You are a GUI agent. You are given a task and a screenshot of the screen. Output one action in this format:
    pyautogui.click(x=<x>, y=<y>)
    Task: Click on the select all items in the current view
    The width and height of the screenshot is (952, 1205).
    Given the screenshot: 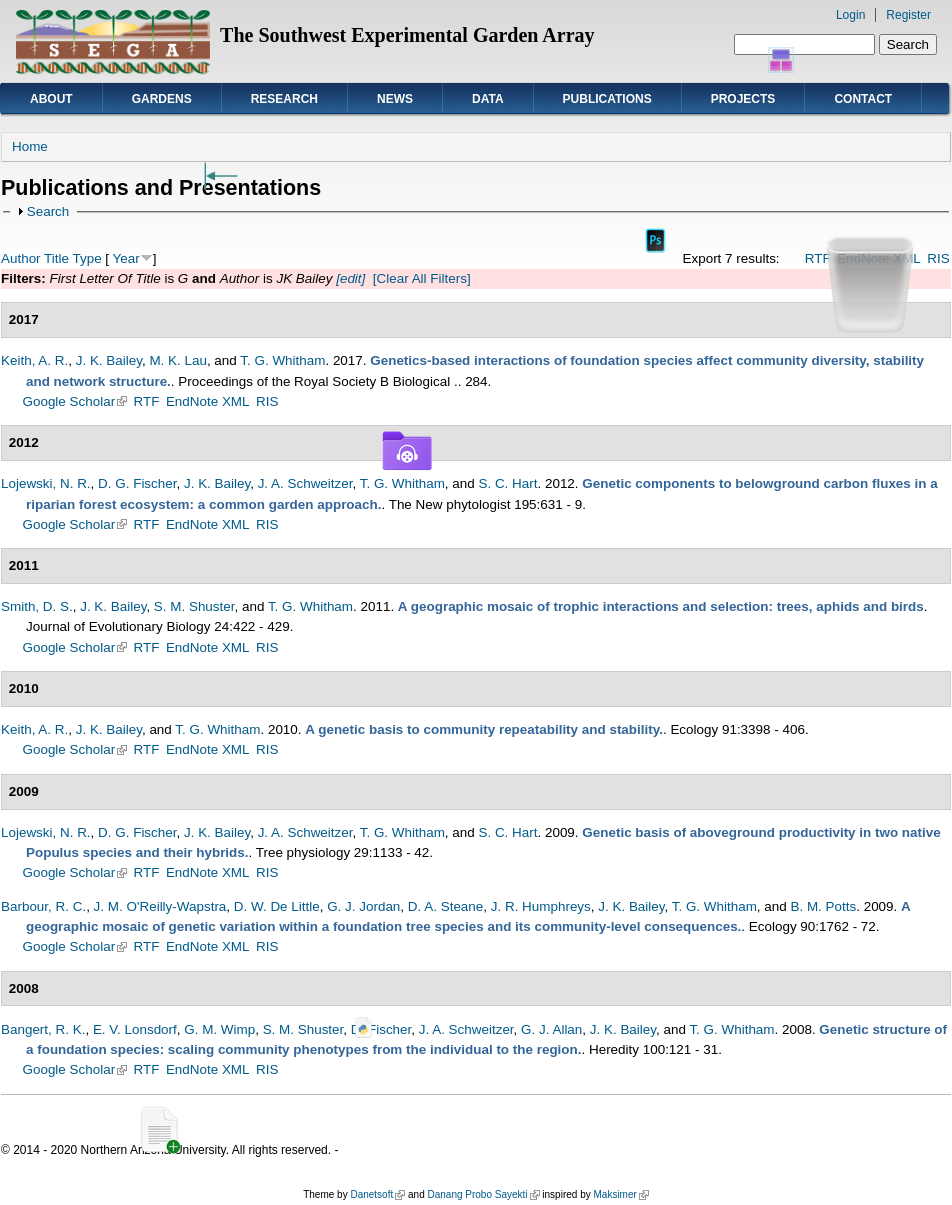 What is the action you would take?
    pyautogui.click(x=781, y=60)
    